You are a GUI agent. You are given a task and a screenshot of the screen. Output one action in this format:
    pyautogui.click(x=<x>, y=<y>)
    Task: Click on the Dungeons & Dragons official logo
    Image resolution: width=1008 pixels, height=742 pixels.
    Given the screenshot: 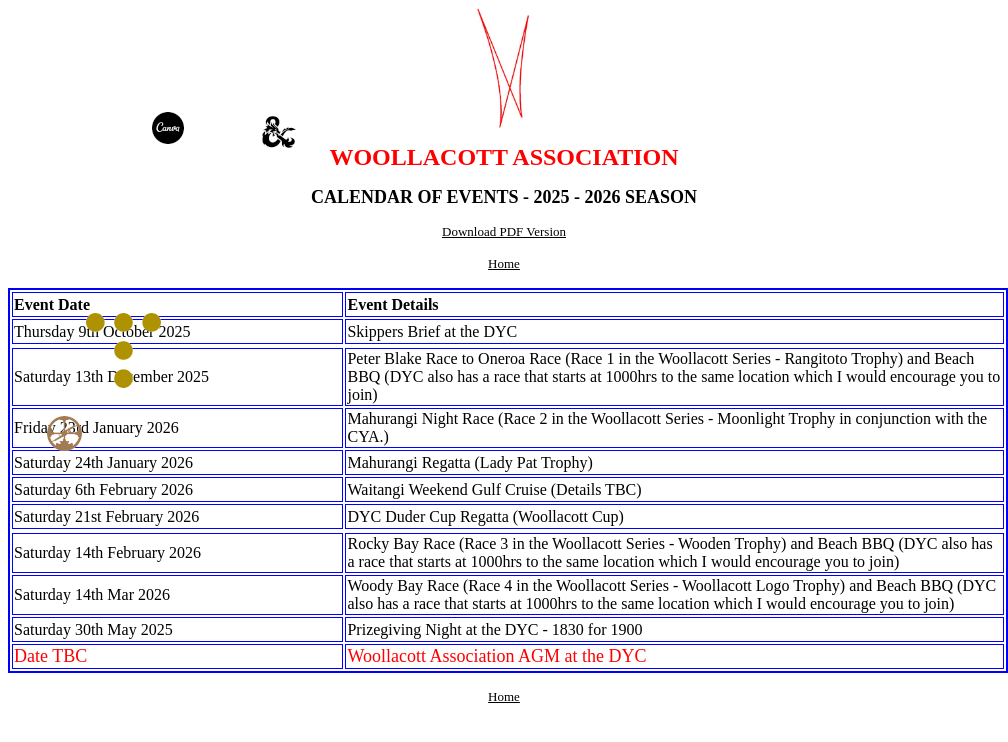 What is the action you would take?
    pyautogui.click(x=279, y=132)
    